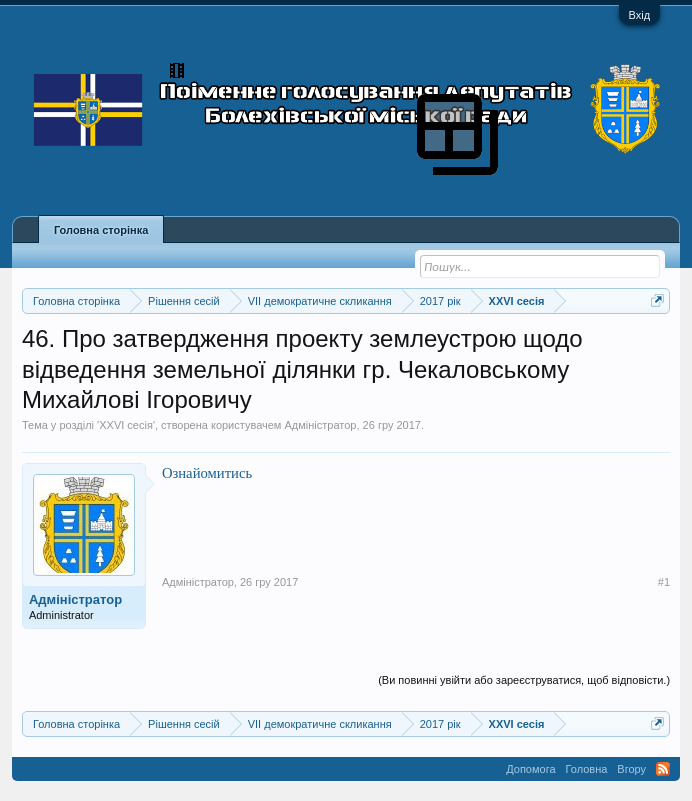 The width and height of the screenshot is (692, 801). I want to click on create a backup copy of table data, so click(457, 134).